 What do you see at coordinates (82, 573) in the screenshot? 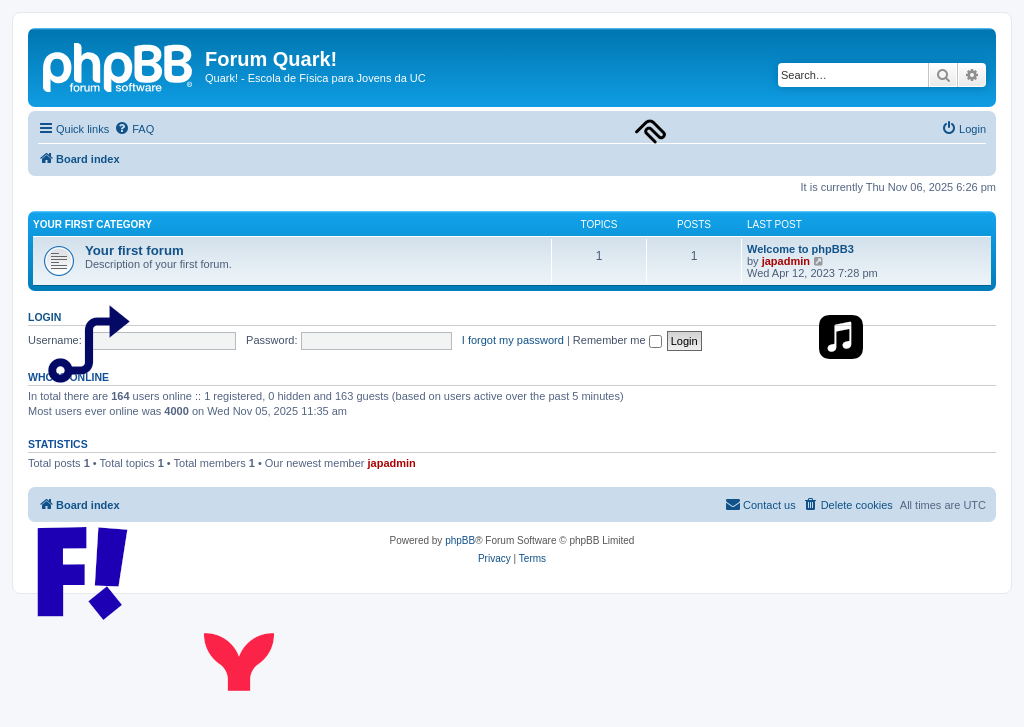
I see `Fritz! brand logo` at bounding box center [82, 573].